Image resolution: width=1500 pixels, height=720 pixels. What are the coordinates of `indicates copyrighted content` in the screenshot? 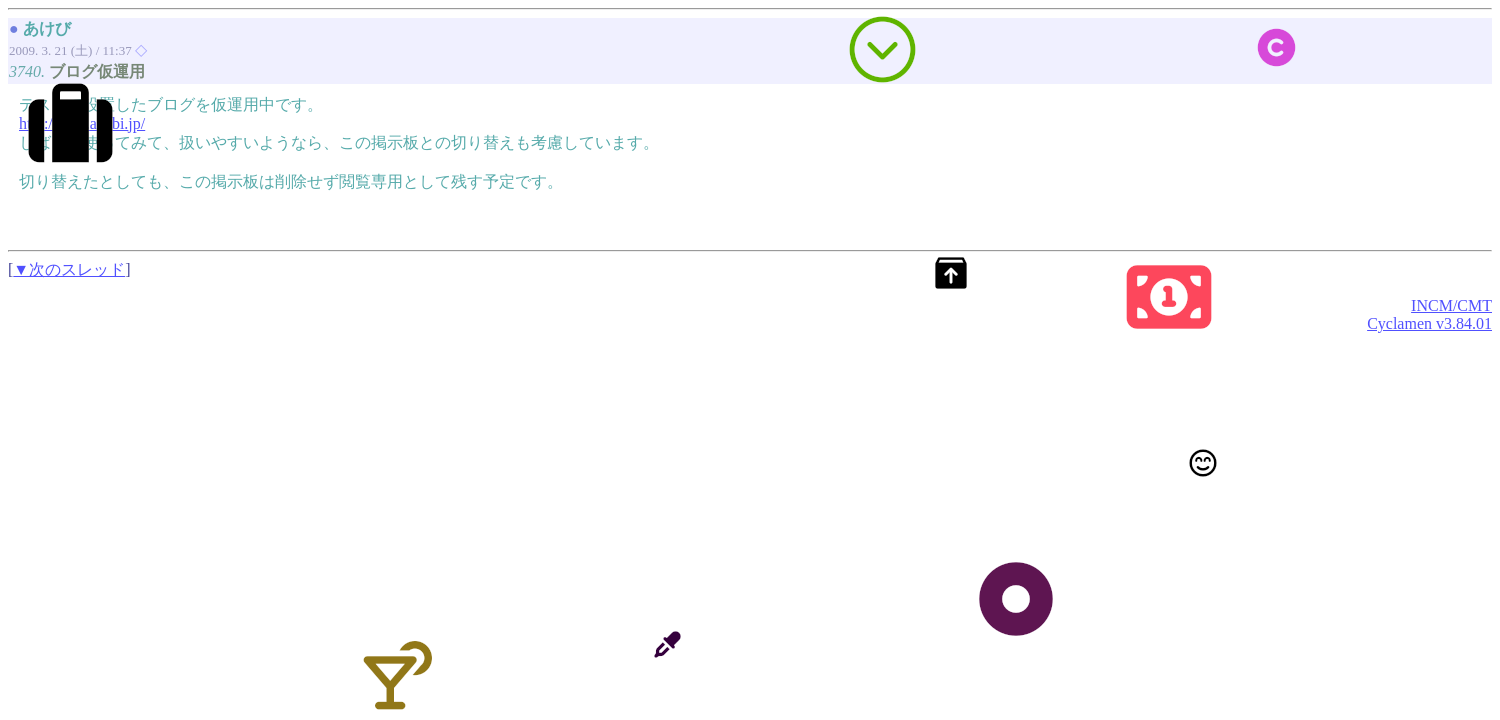 It's located at (1276, 47).